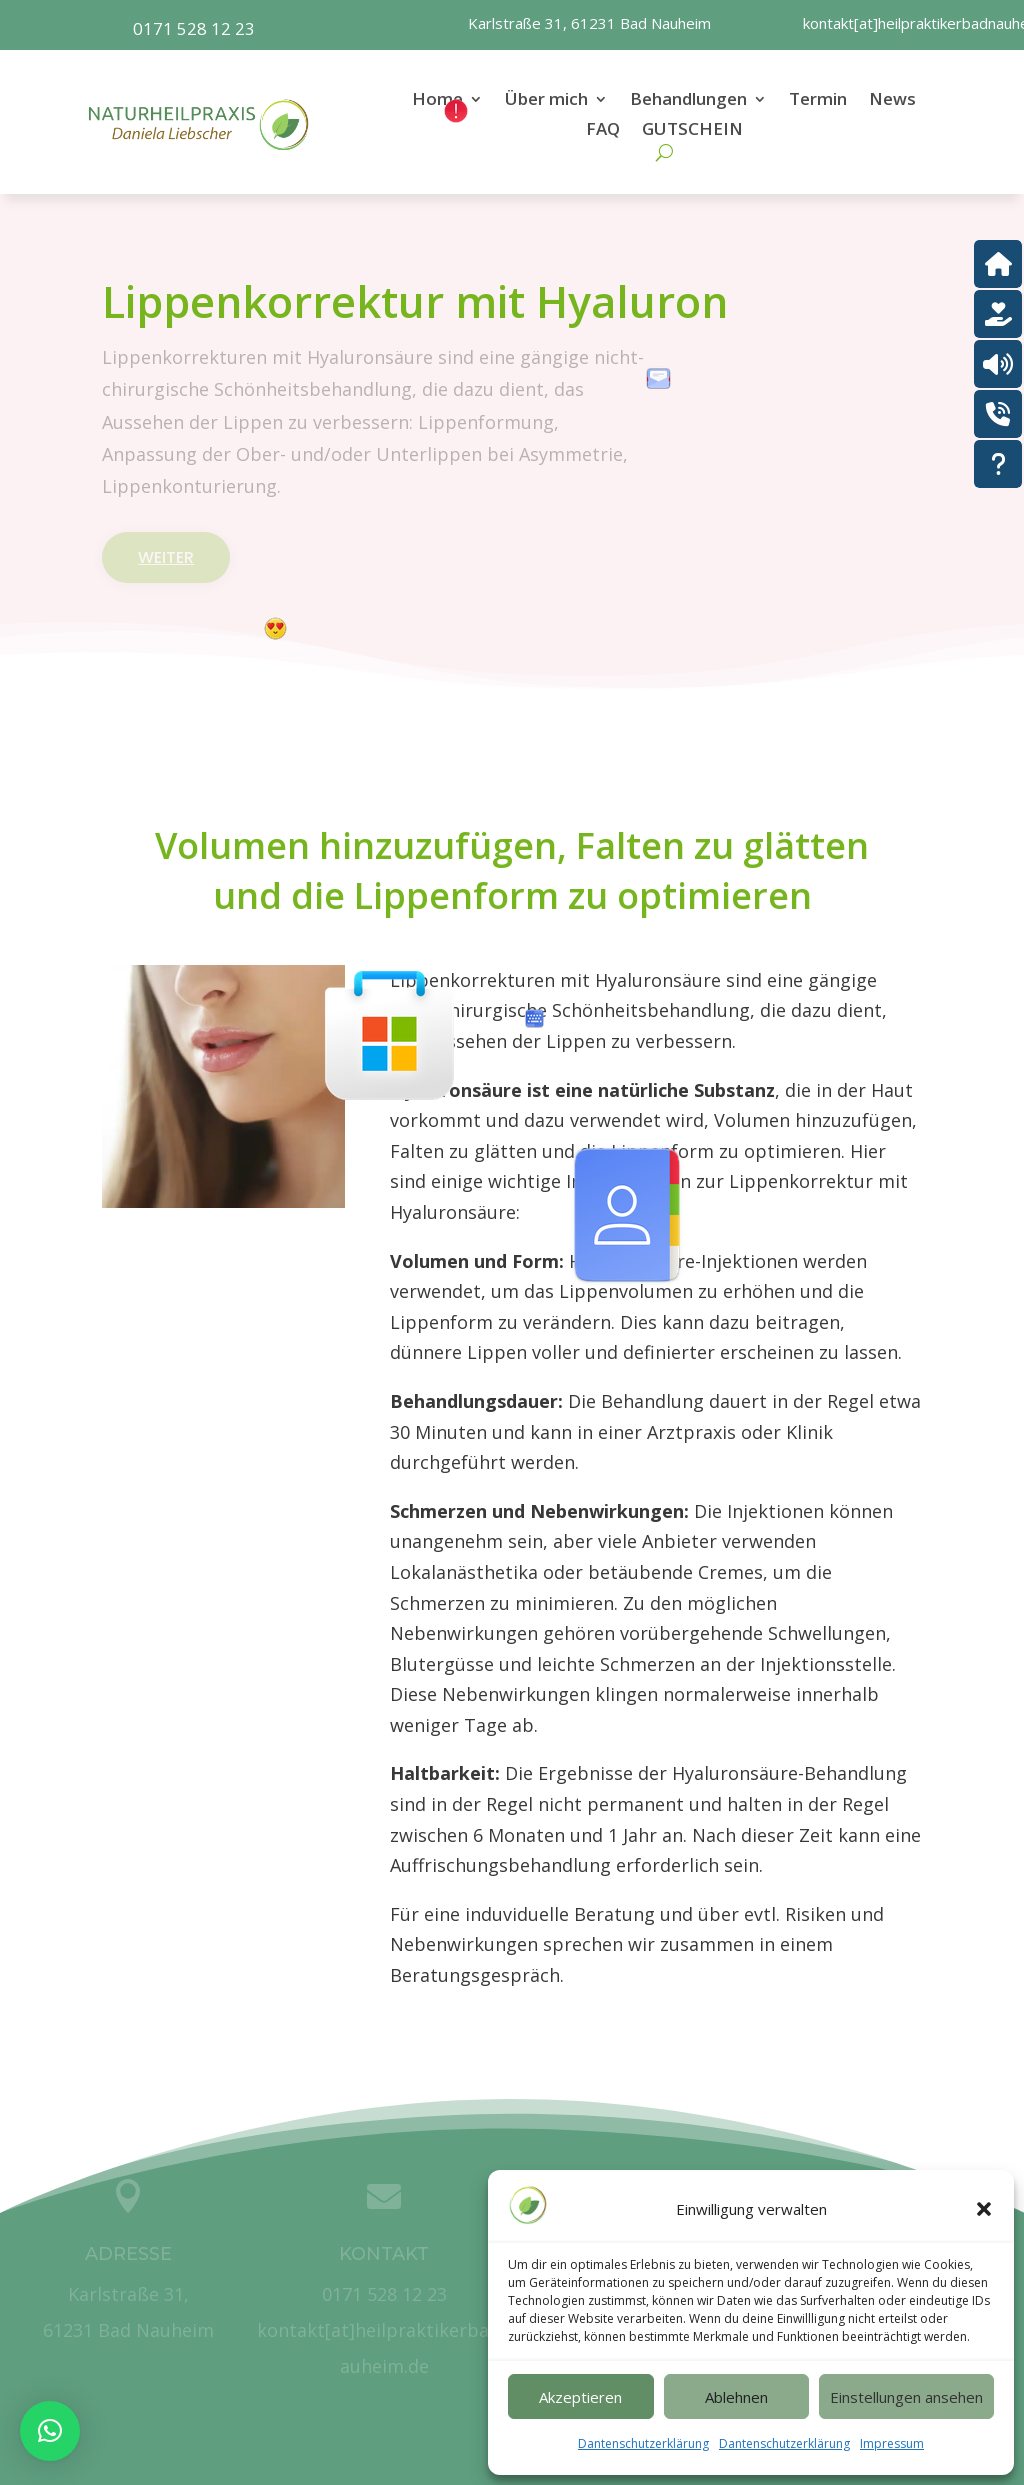 Image resolution: width=1024 pixels, height=2485 pixels. What do you see at coordinates (627, 1215) in the screenshot?
I see `open the contacts app` at bounding box center [627, 1215].